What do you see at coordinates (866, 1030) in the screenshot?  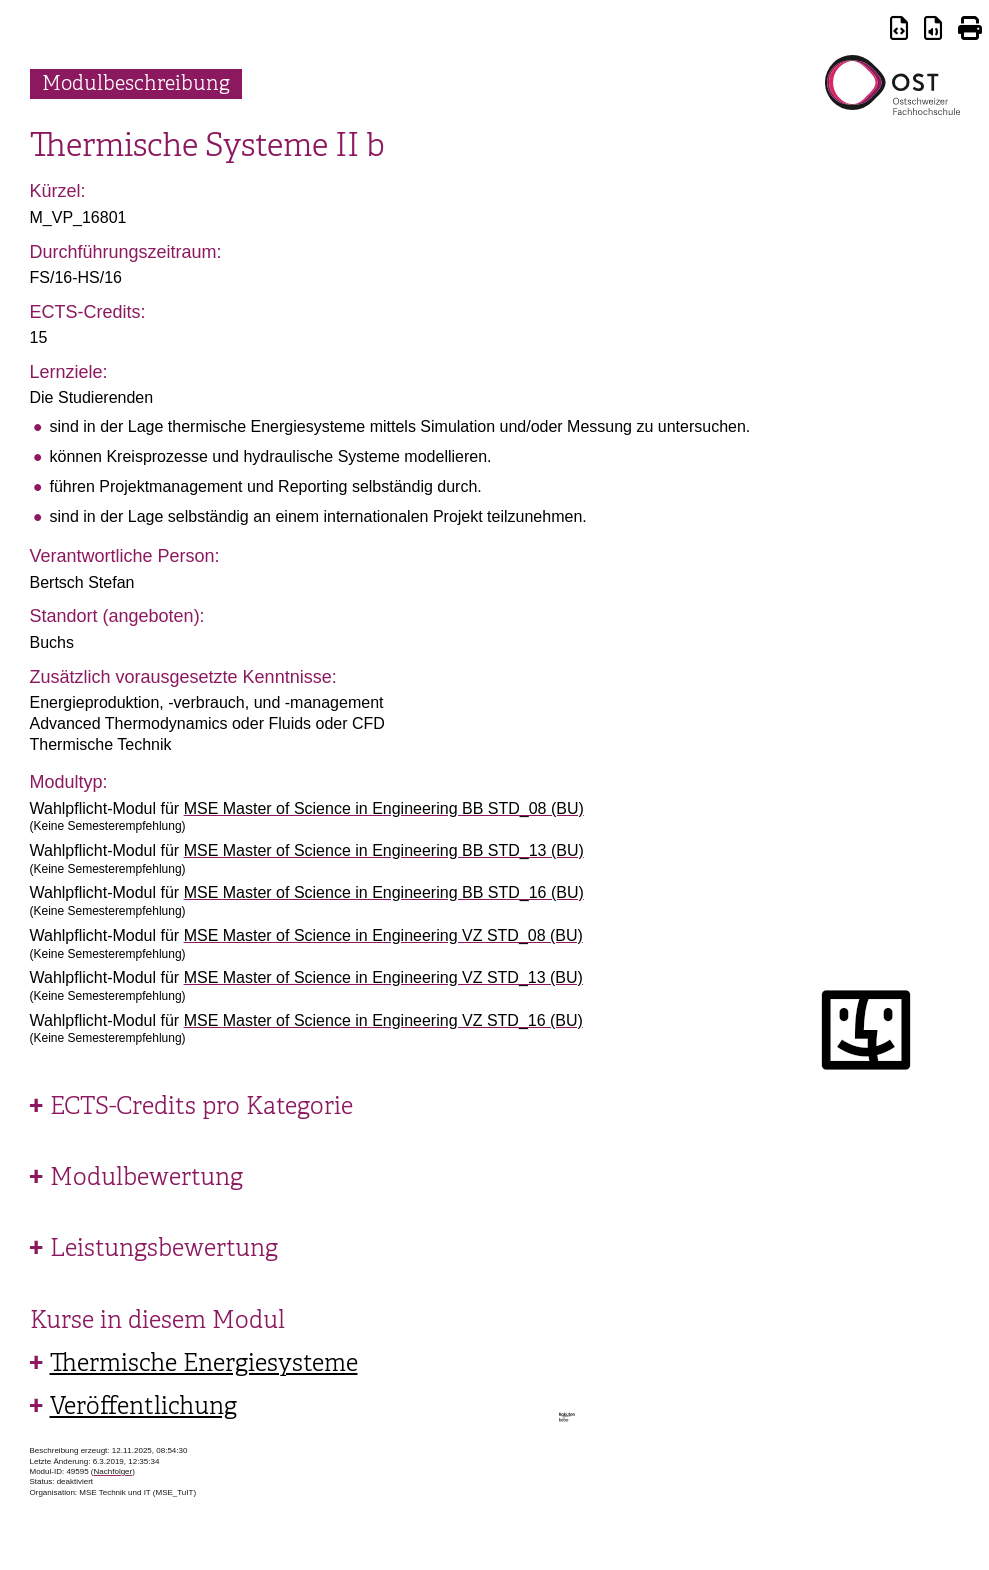 I see `open Finder to browse files` at bounding box center [866, 1030].